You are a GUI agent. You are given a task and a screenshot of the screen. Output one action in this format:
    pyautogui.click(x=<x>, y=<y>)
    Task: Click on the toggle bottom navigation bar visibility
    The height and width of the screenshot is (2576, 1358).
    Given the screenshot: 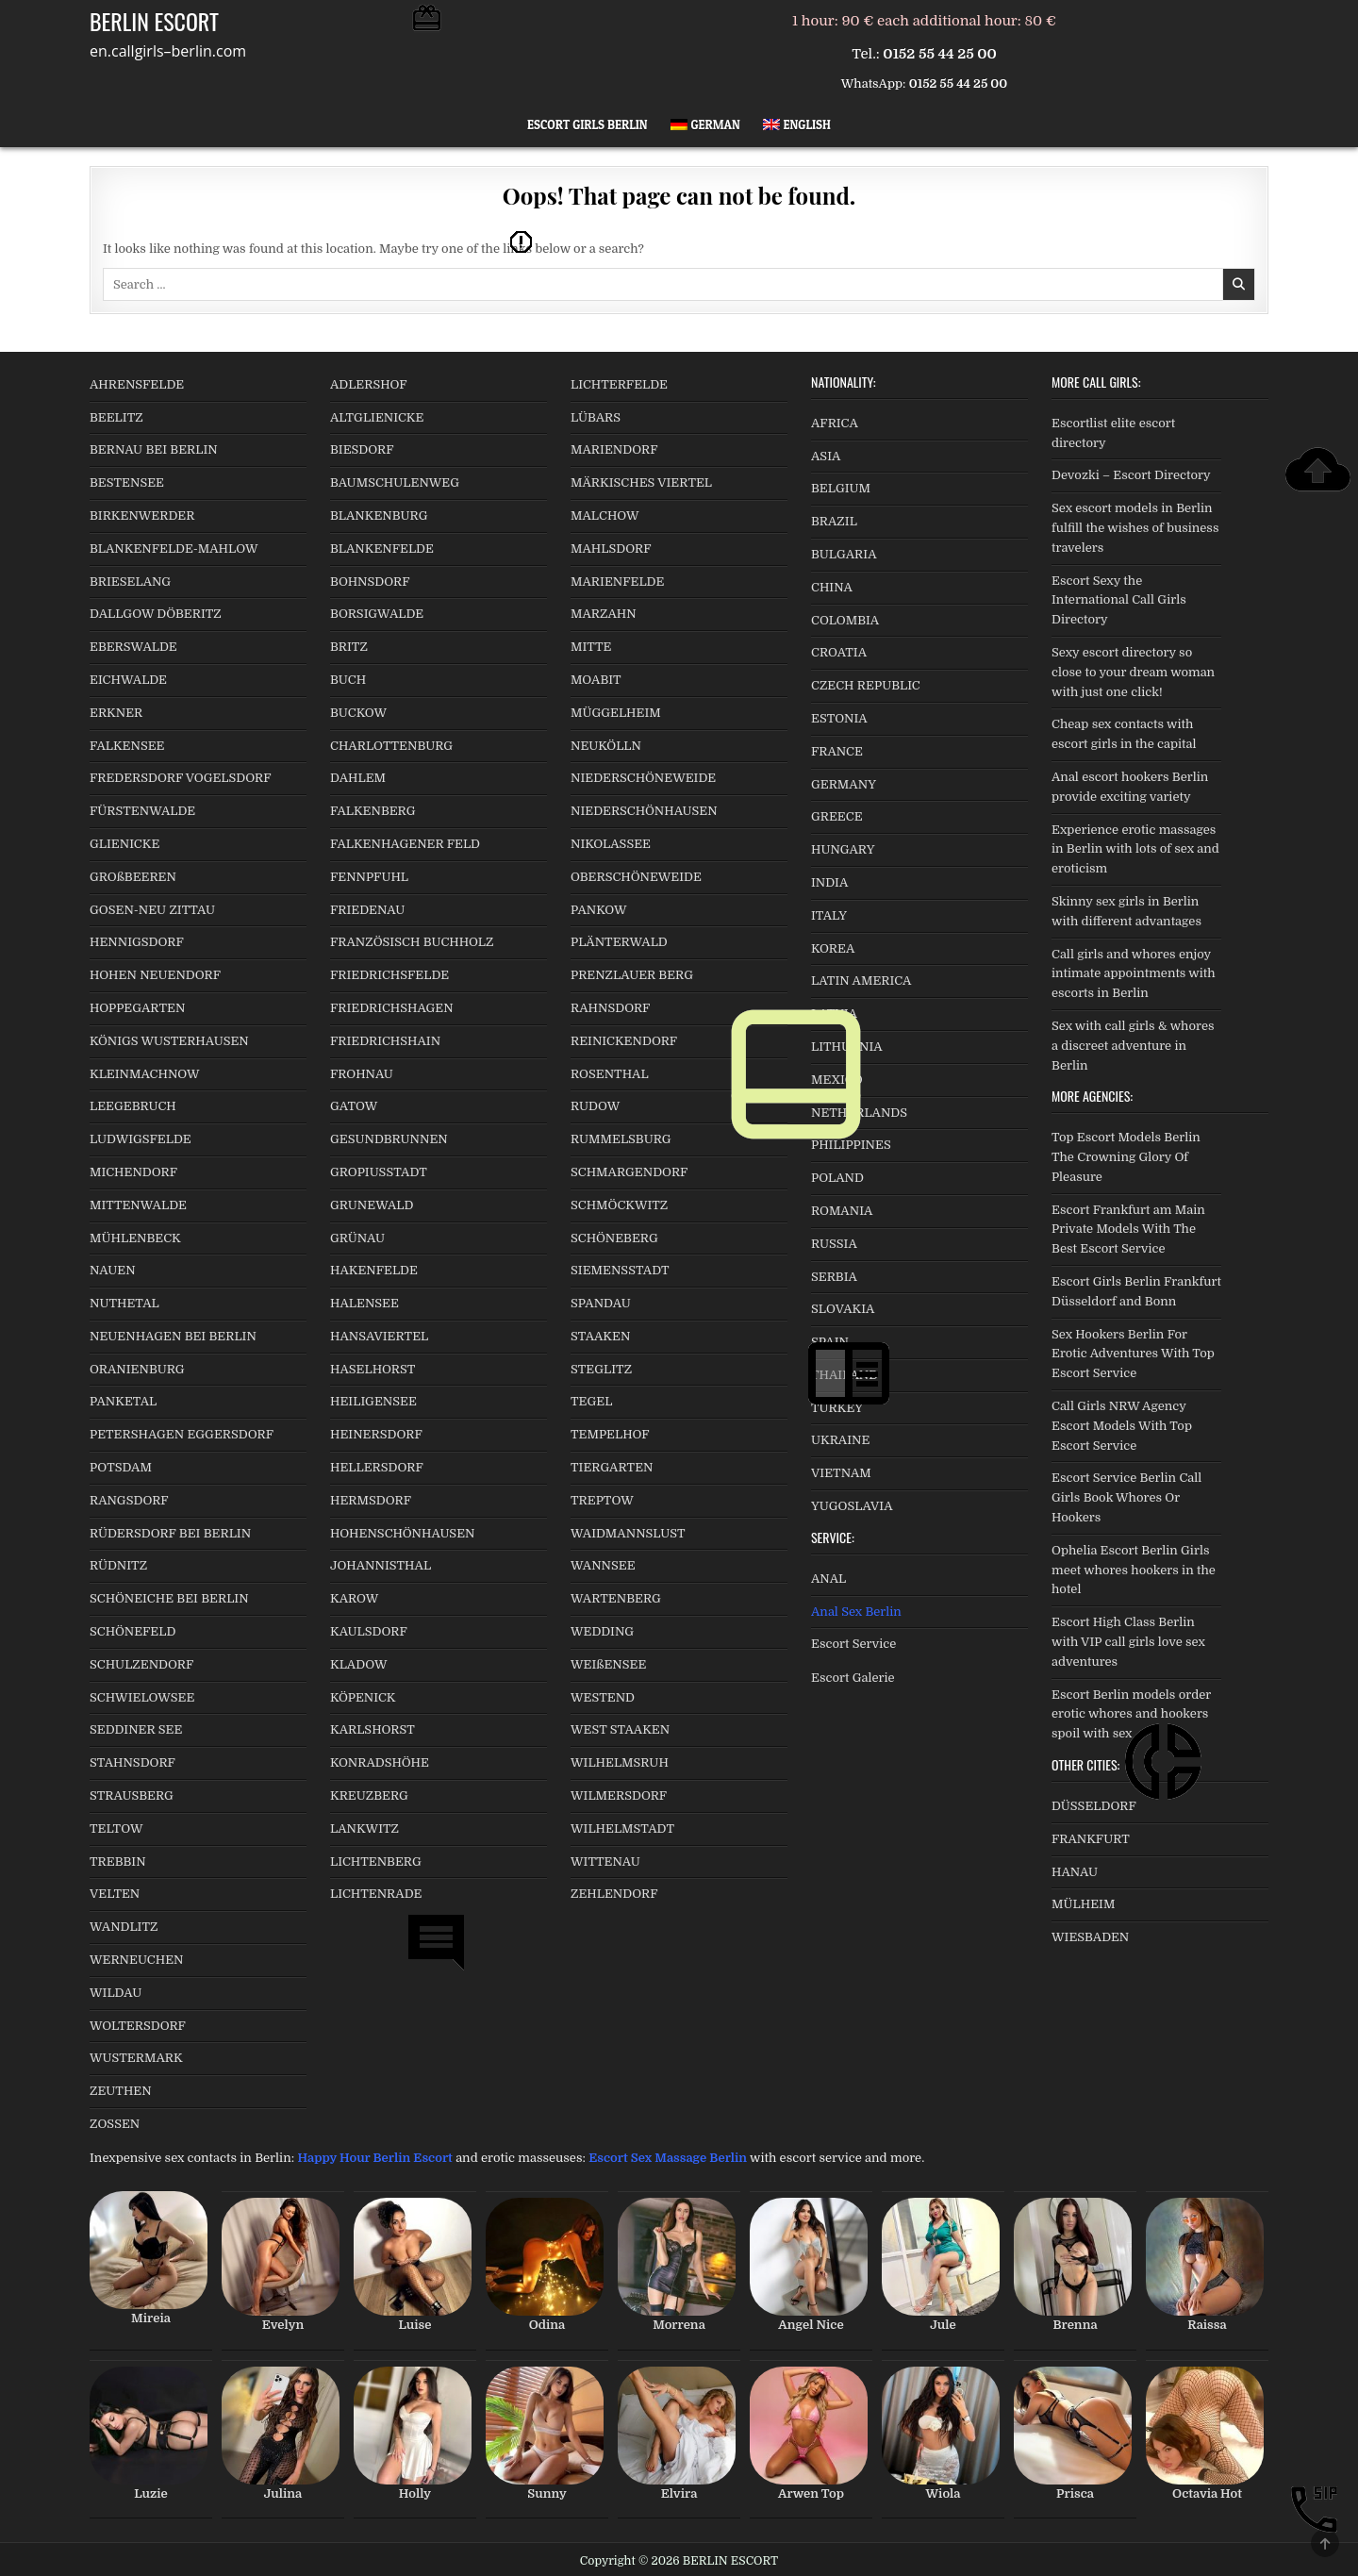 What is the action you would take?
    pyautogui.click(x=796, y=1074)
    